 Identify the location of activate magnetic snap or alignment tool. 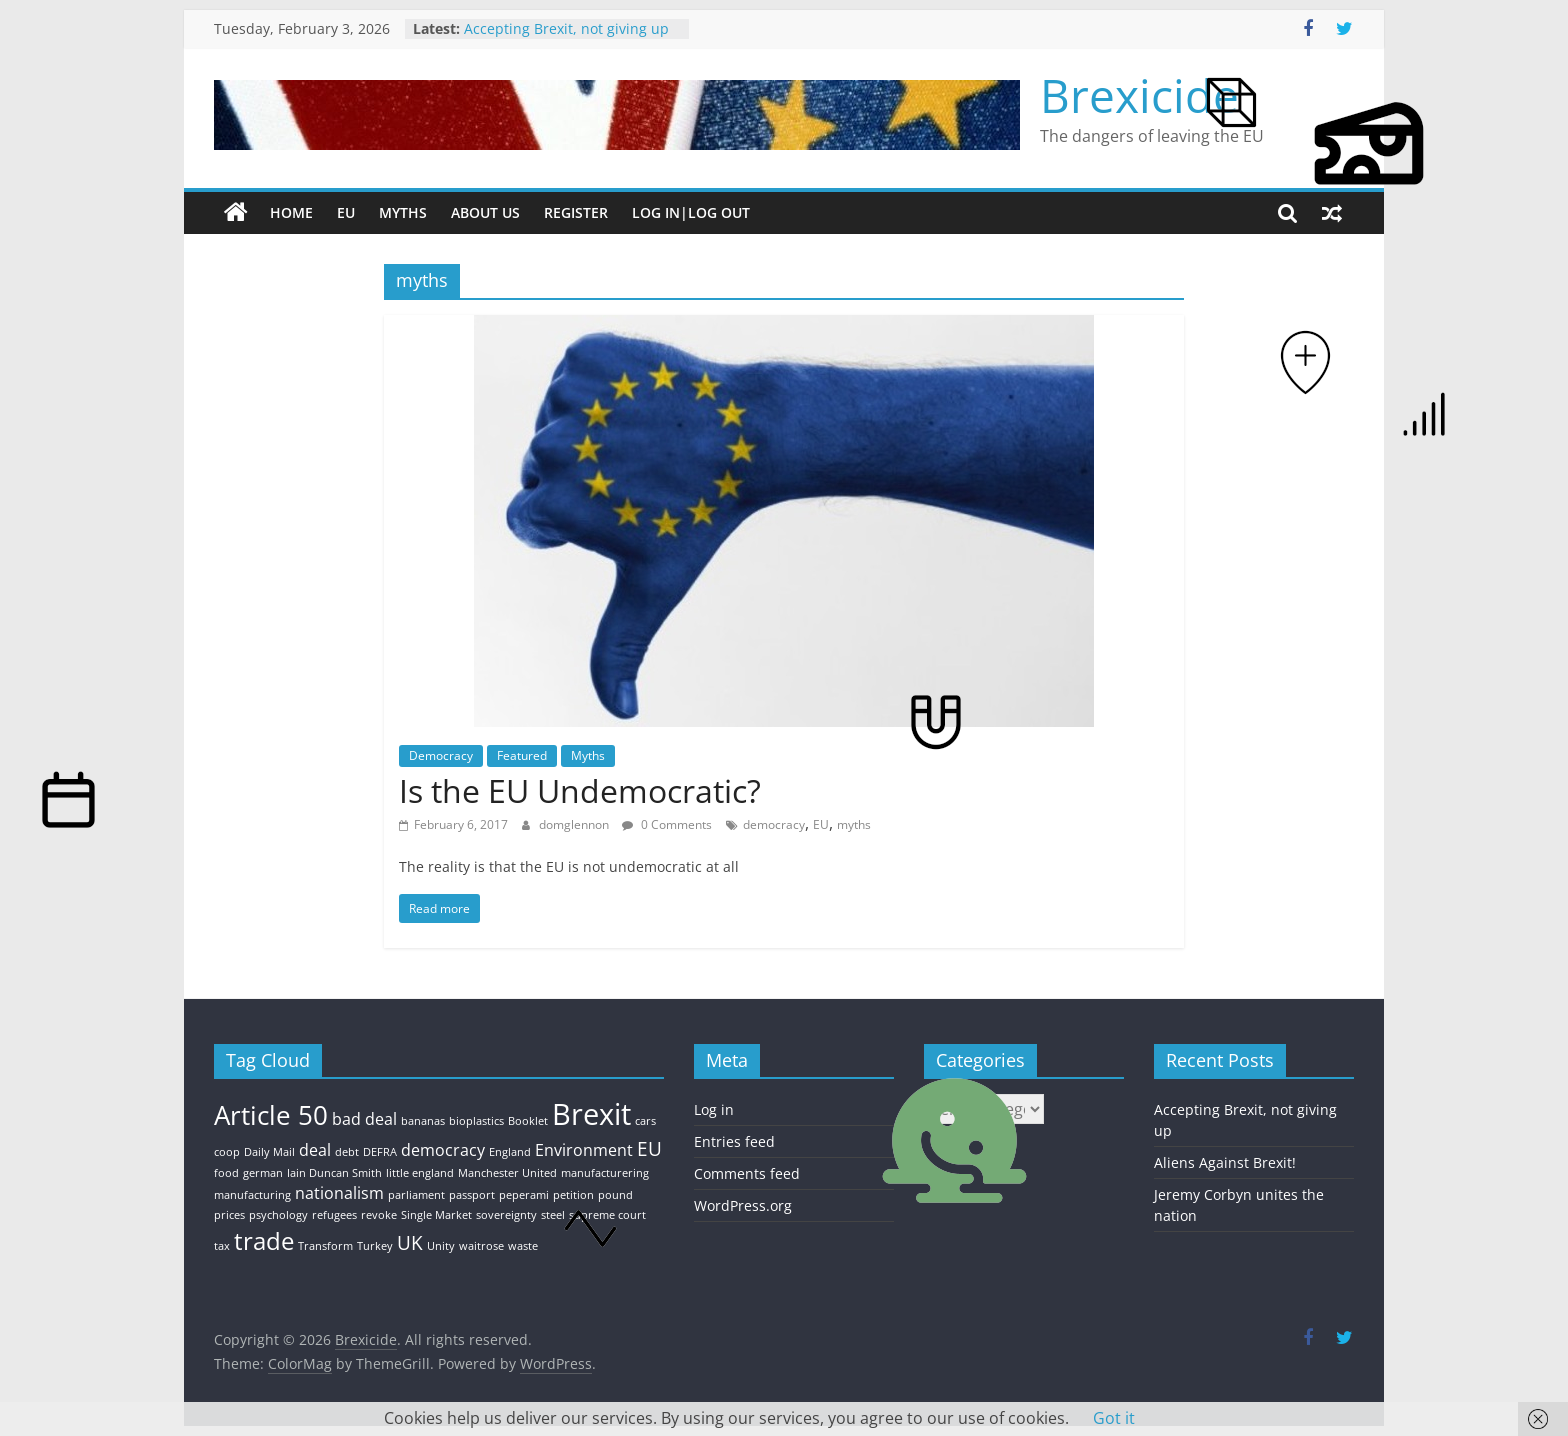
(936, 720).